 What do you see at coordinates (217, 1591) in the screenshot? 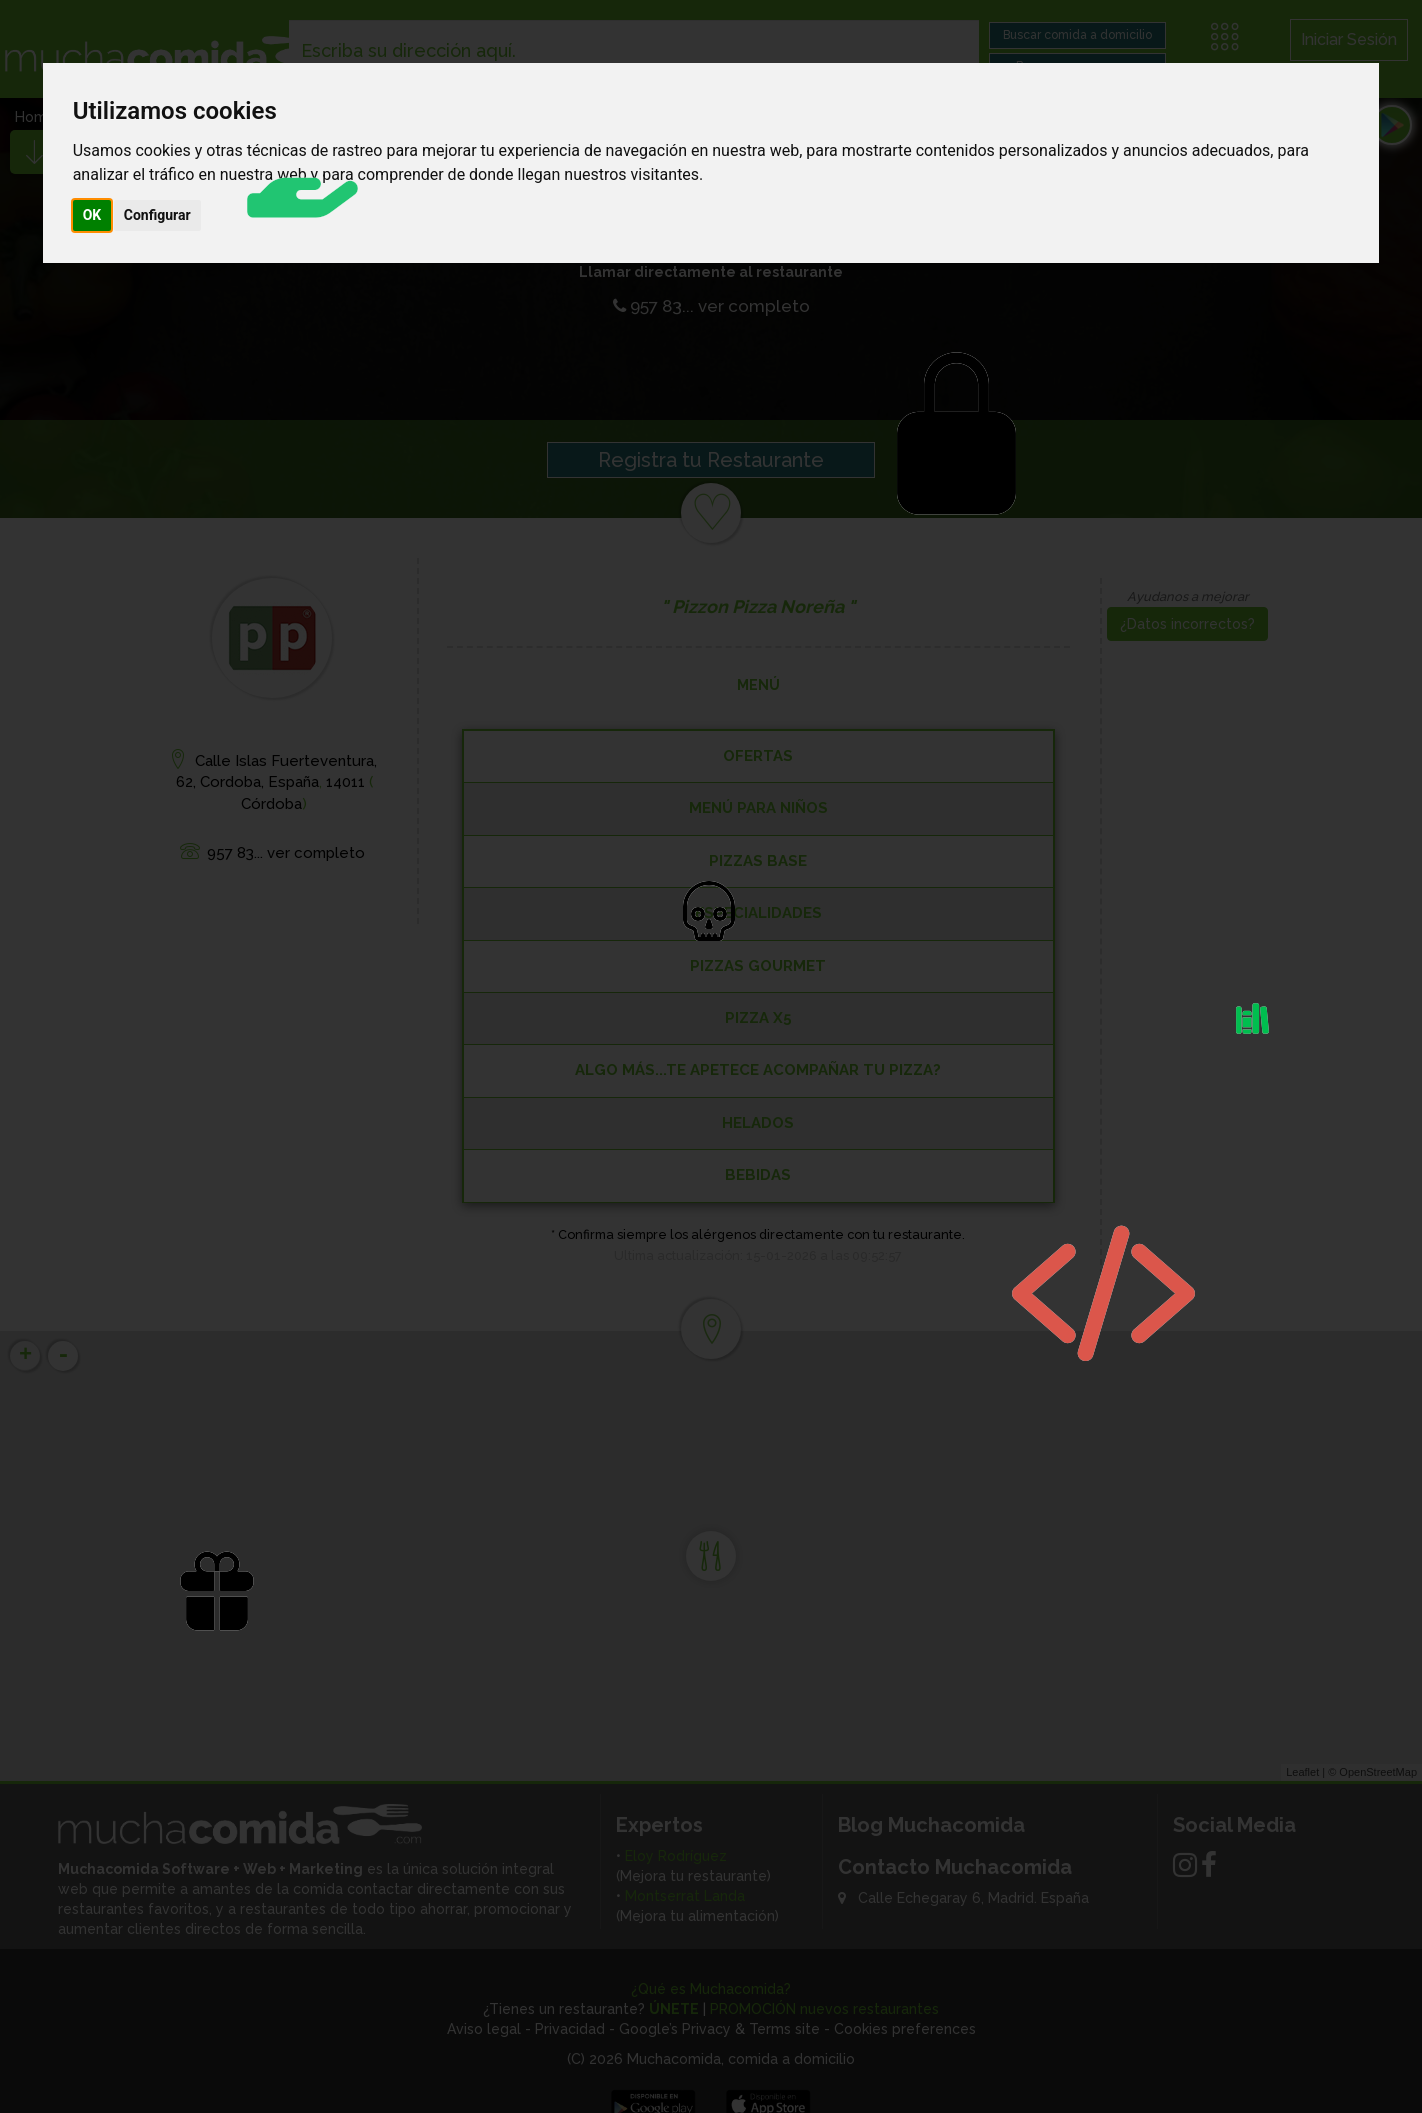
I see `view or redeem a gift` at bounding box center [217, 1591].